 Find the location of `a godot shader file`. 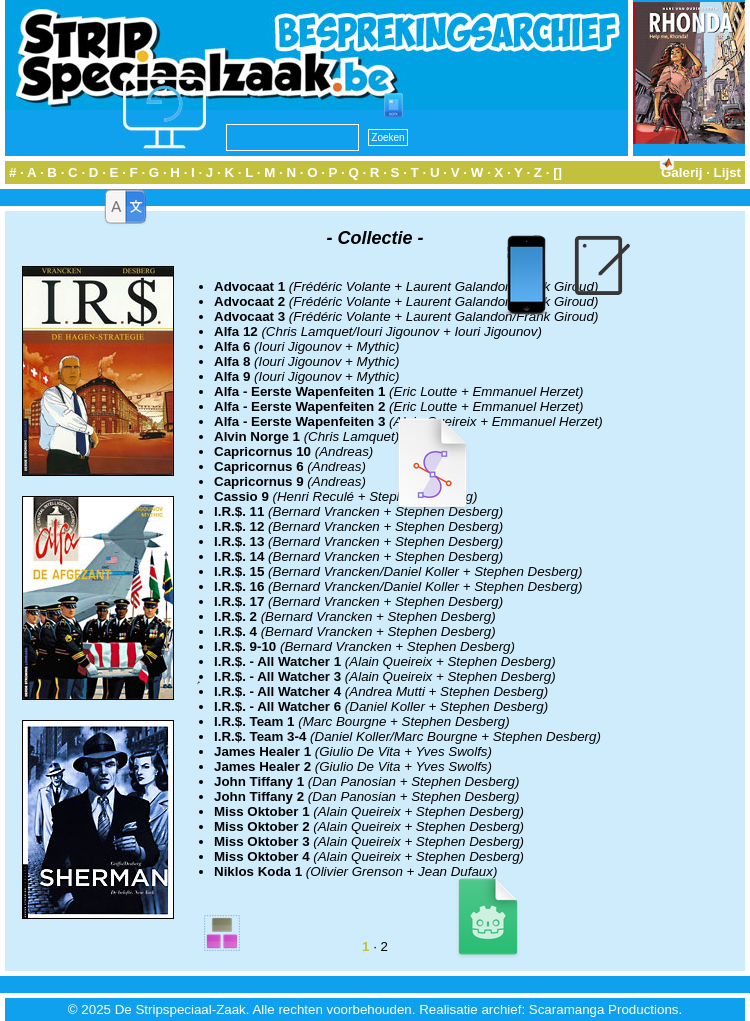

a godot shader file is located at coordinates (488, 918).